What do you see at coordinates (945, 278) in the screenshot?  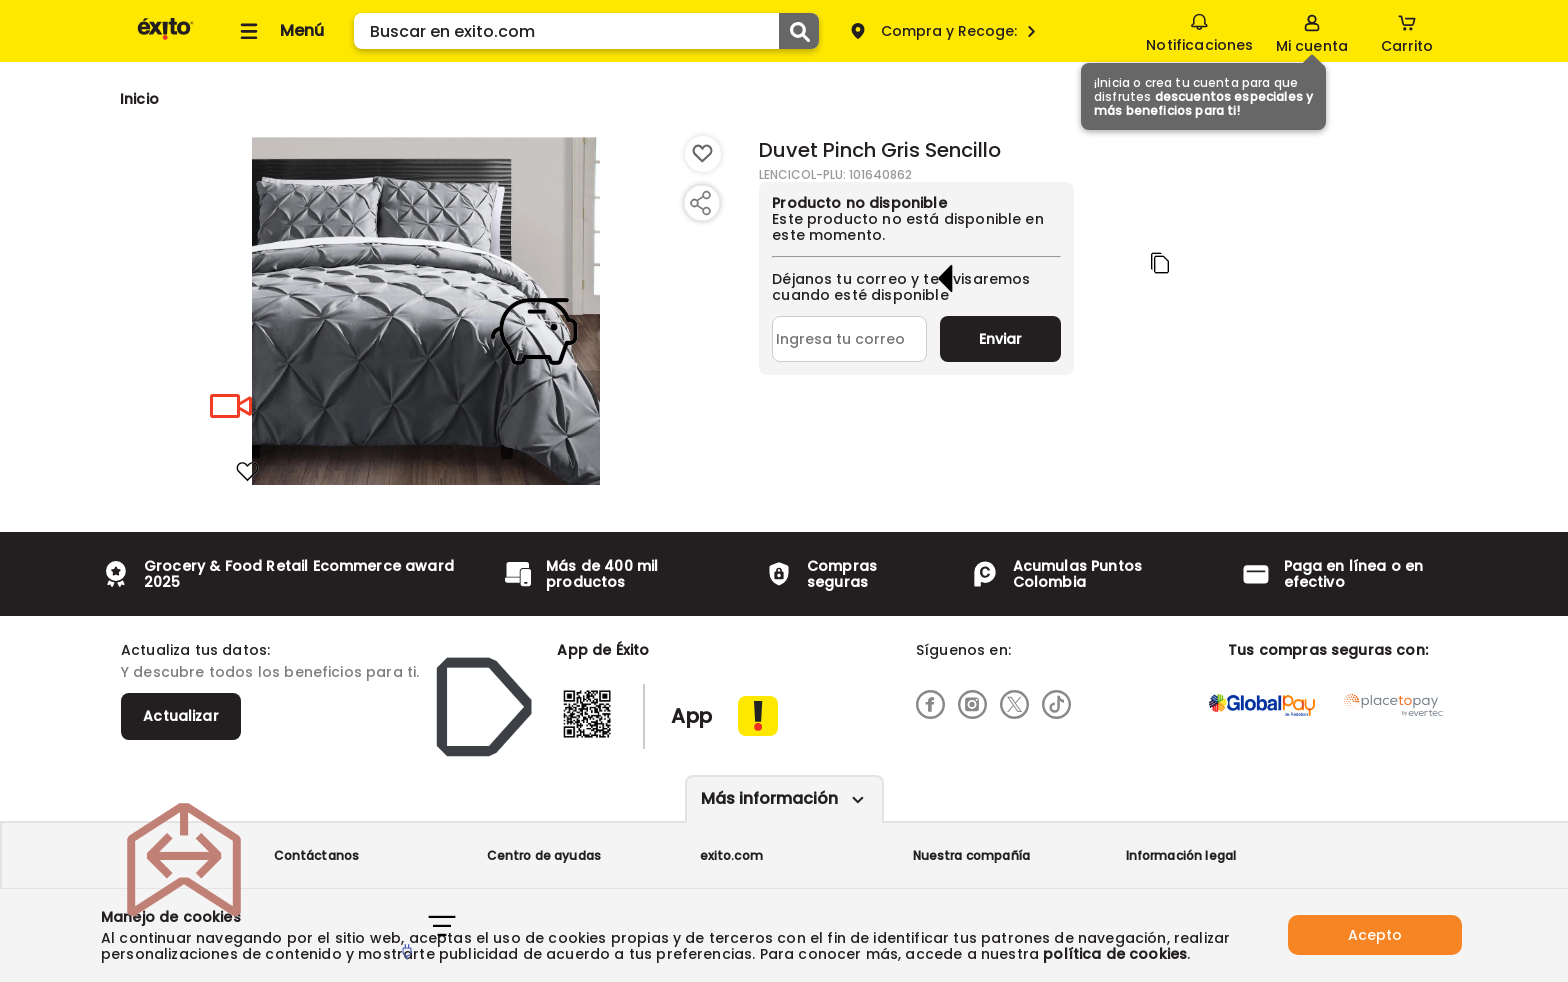 I see `navigate to the previous item or page` at bounding box center [945, 278].